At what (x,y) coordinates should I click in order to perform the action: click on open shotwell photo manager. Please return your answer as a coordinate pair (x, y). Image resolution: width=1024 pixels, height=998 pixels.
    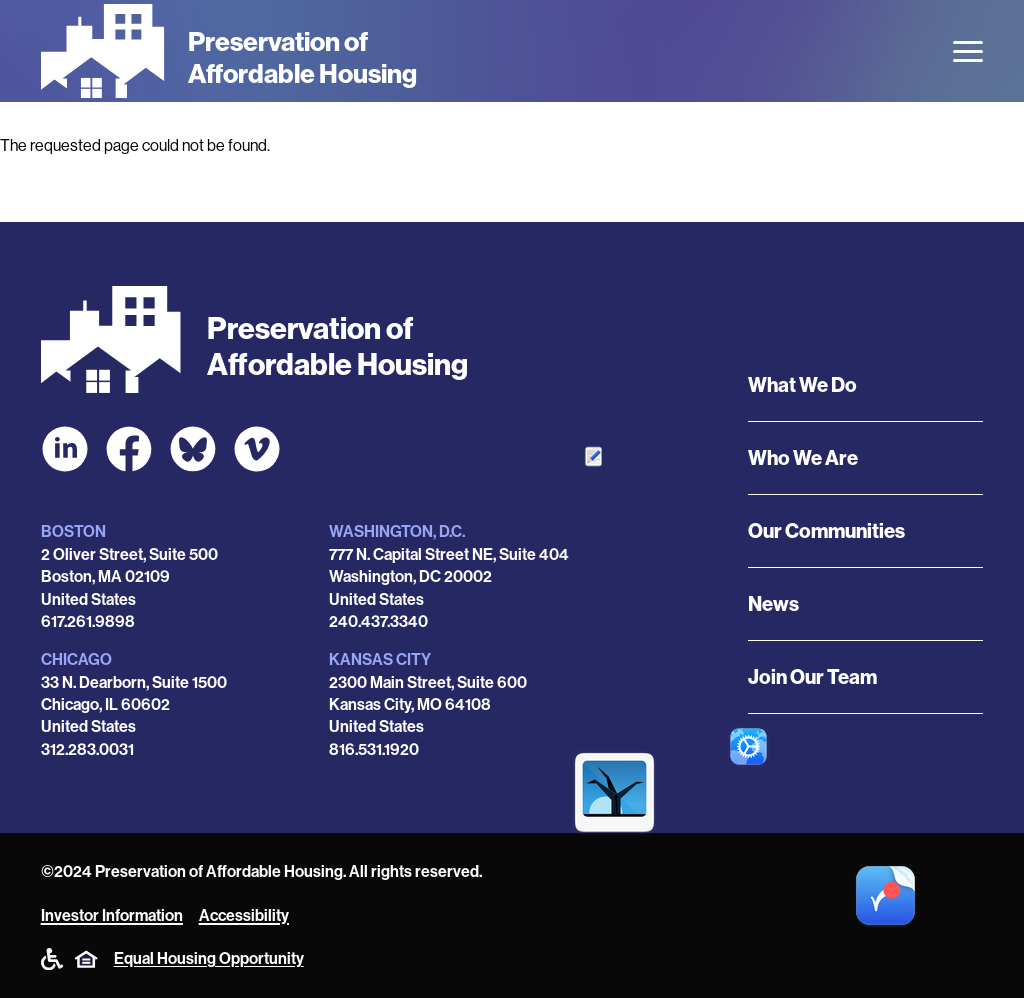
    Looking at the image, I should click on (614, 792).